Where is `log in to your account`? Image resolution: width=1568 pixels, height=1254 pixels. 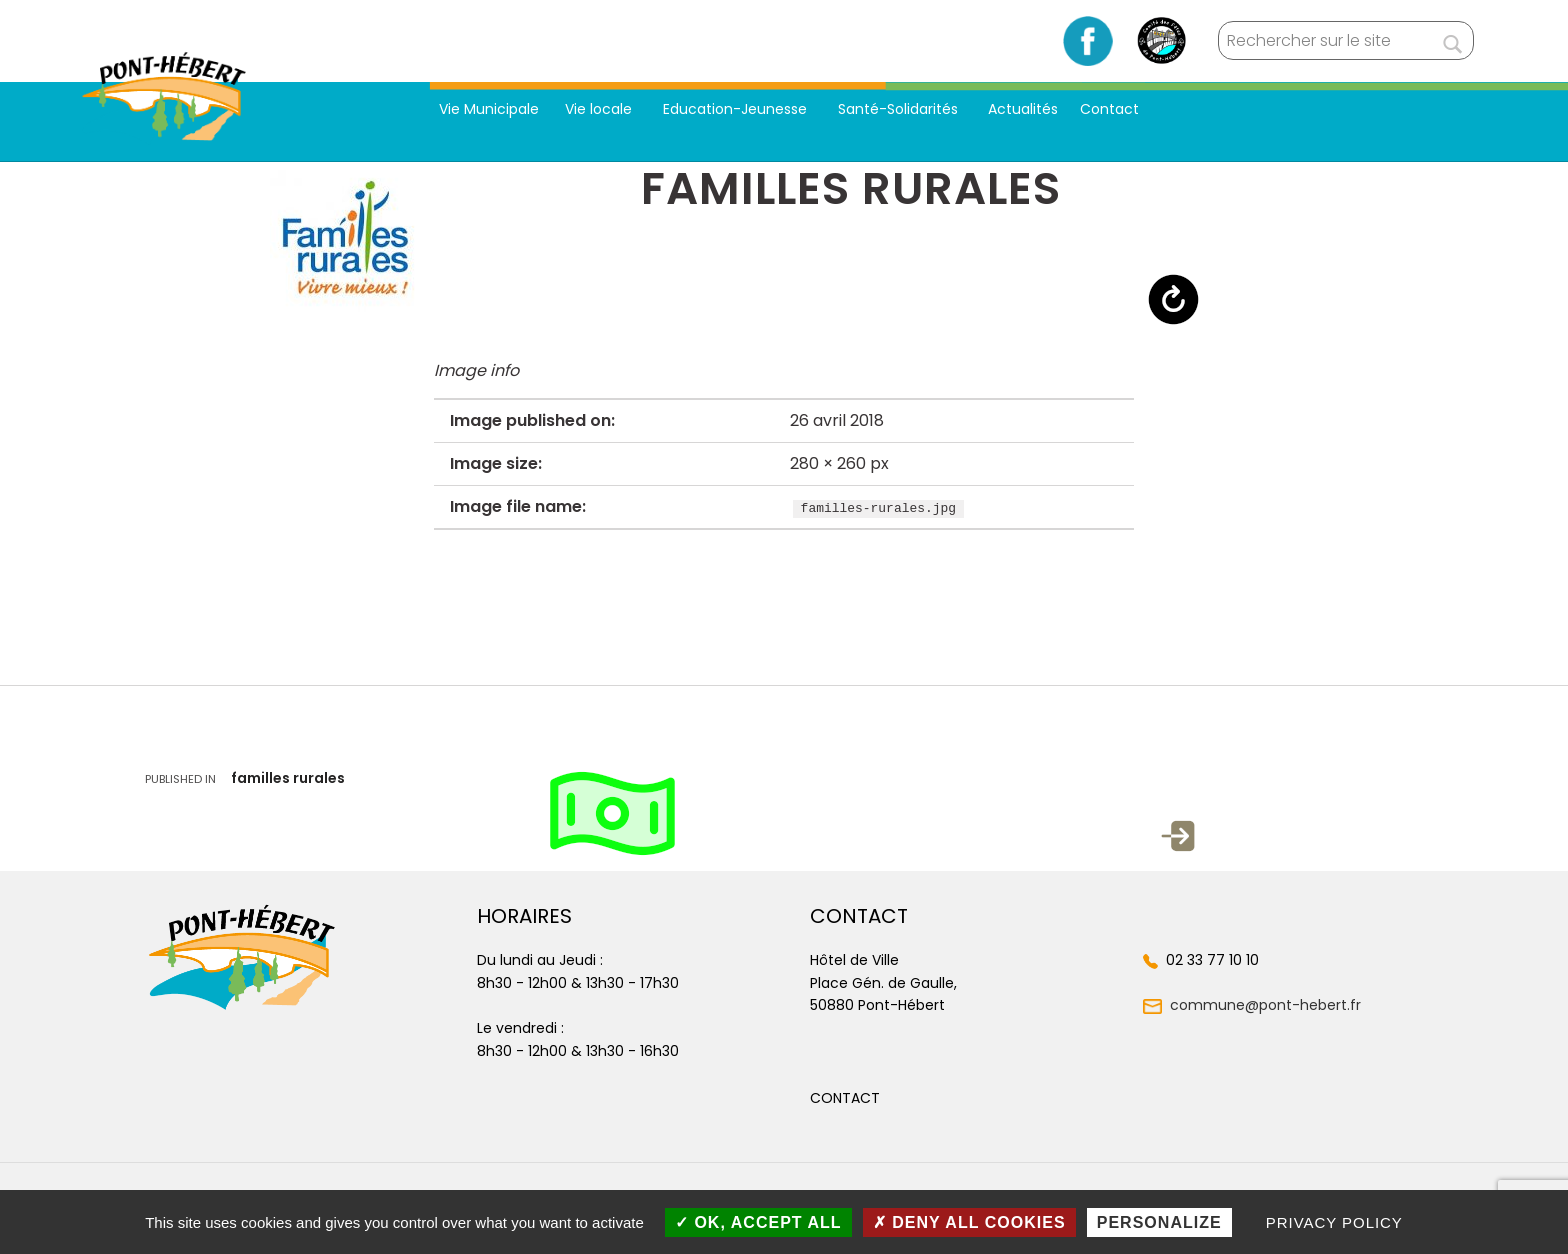 log in to your account is located at coordinates (1178, 836).